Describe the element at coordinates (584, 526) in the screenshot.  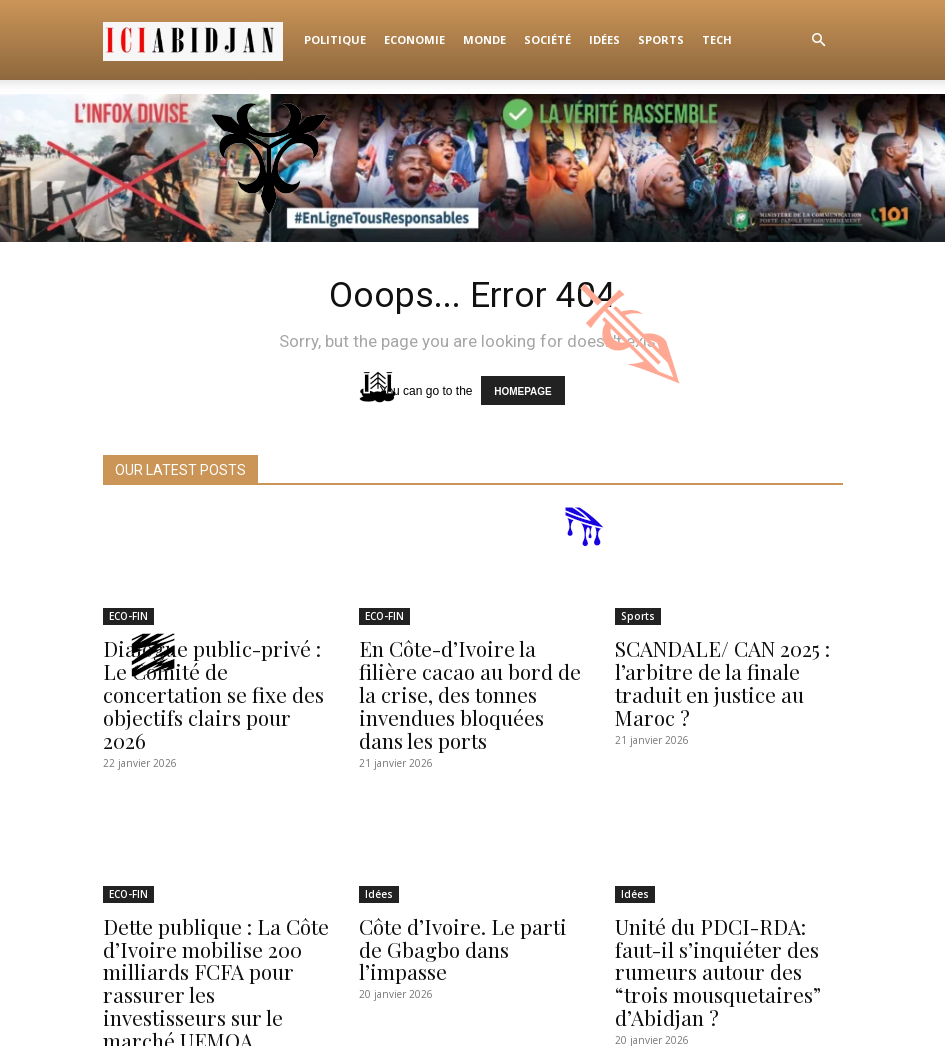
I see `indicates a critical hit or bleeding effect` at that location.